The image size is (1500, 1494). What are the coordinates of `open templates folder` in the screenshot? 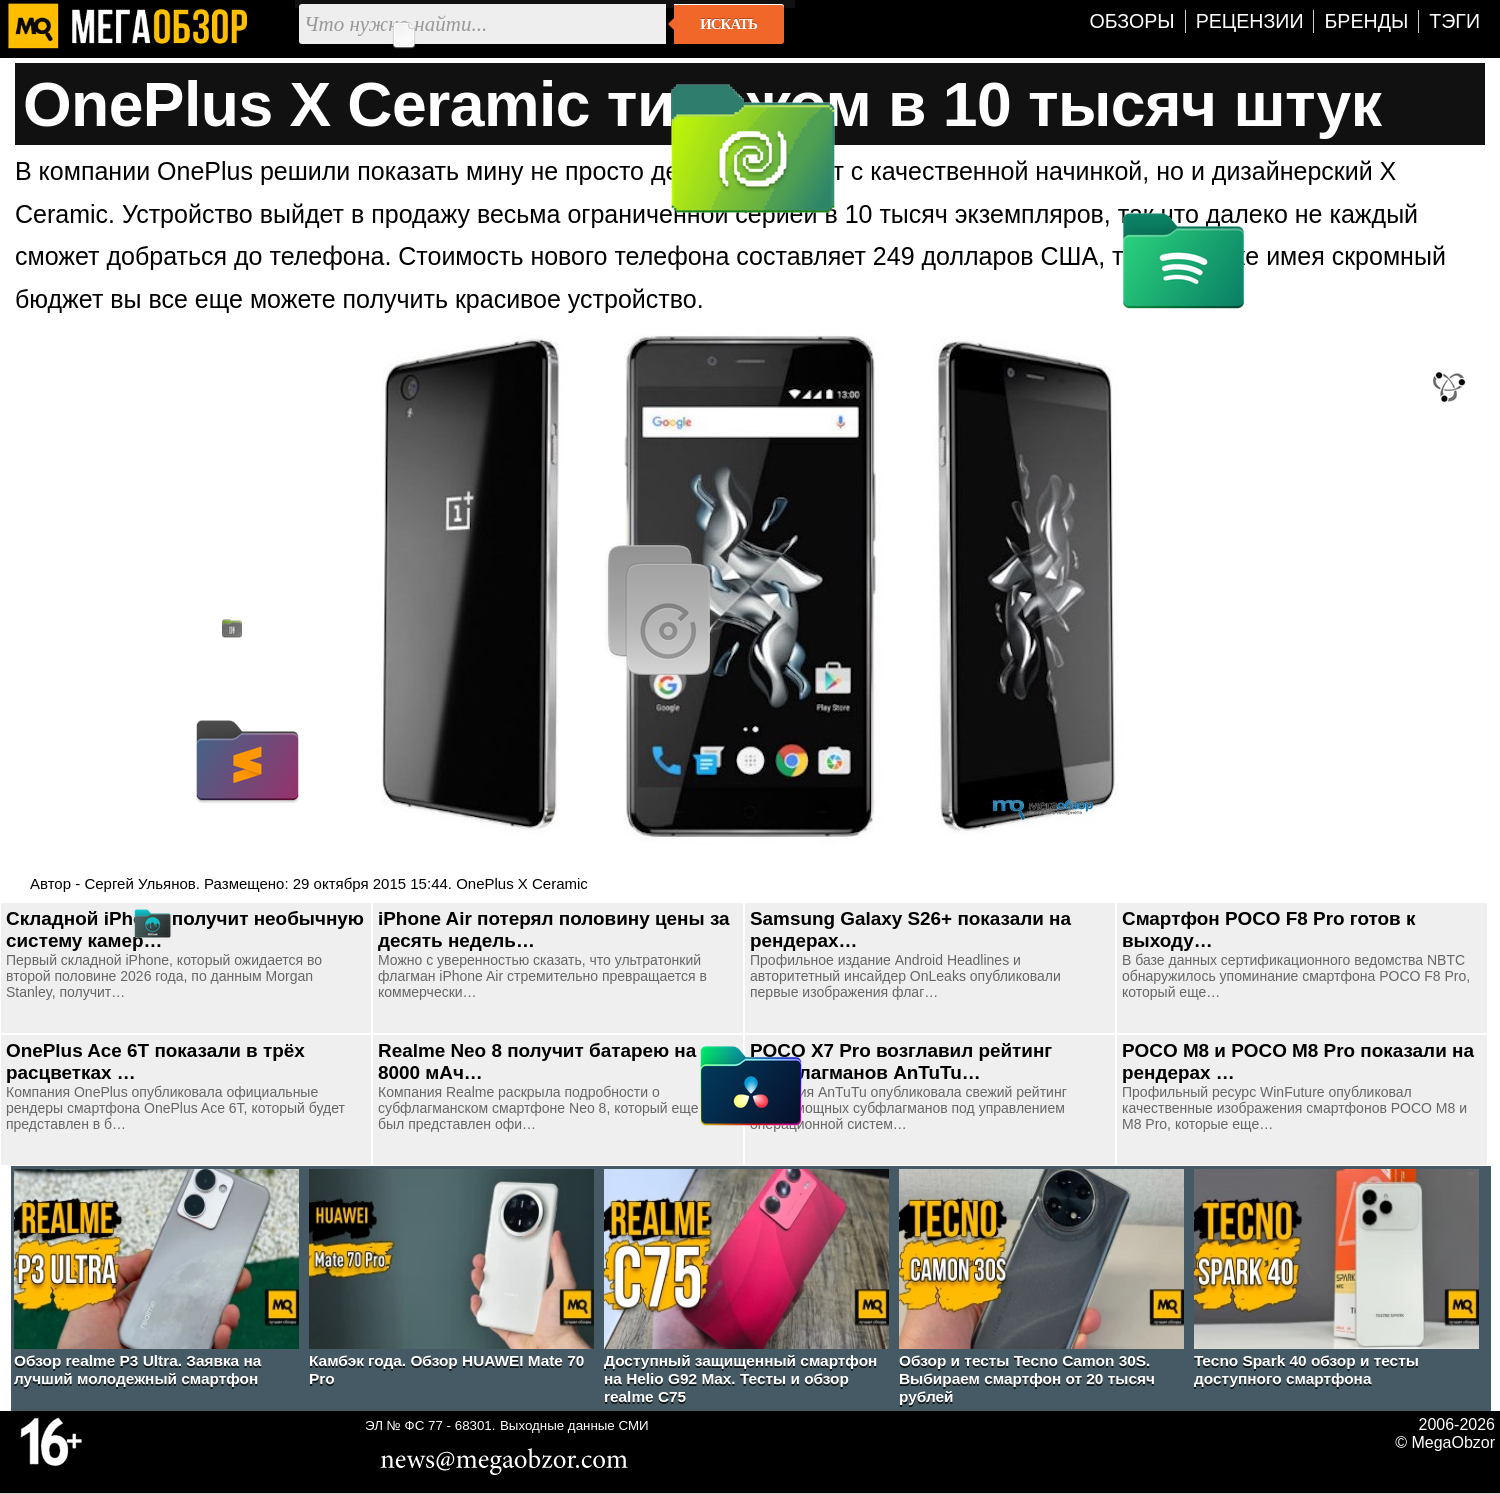 It's located at (232, 628).